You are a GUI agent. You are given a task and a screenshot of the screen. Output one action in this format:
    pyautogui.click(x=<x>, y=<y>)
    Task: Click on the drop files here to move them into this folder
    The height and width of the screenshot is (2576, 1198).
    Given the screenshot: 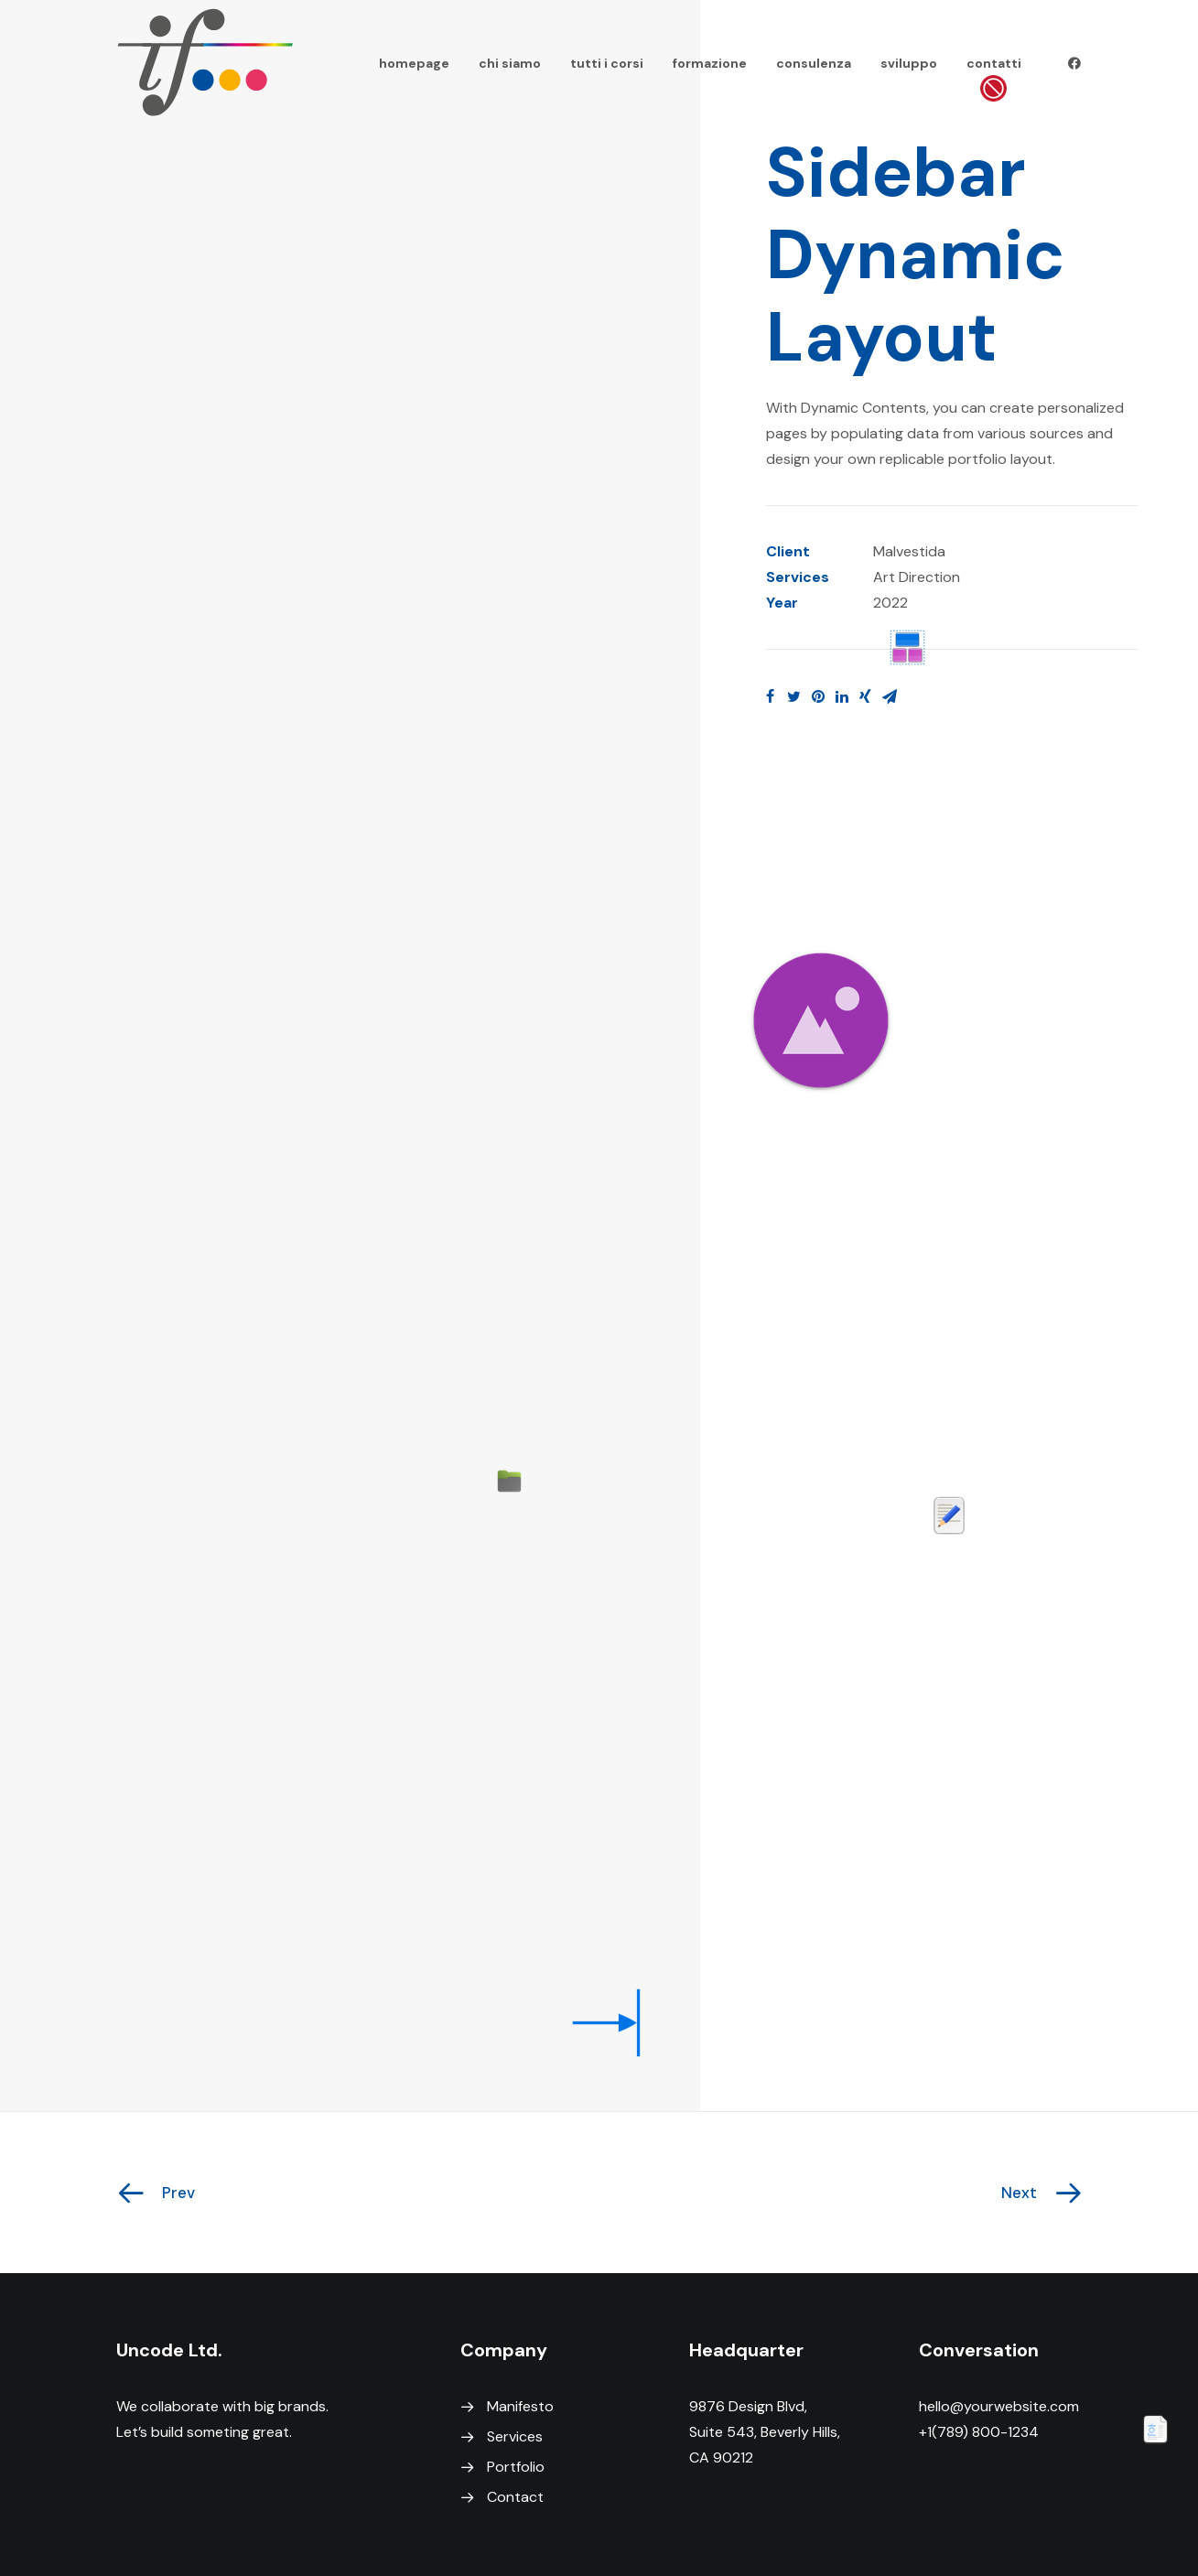 What is the action you would take?
    pyautogui.click(x=509, y=1481)
    